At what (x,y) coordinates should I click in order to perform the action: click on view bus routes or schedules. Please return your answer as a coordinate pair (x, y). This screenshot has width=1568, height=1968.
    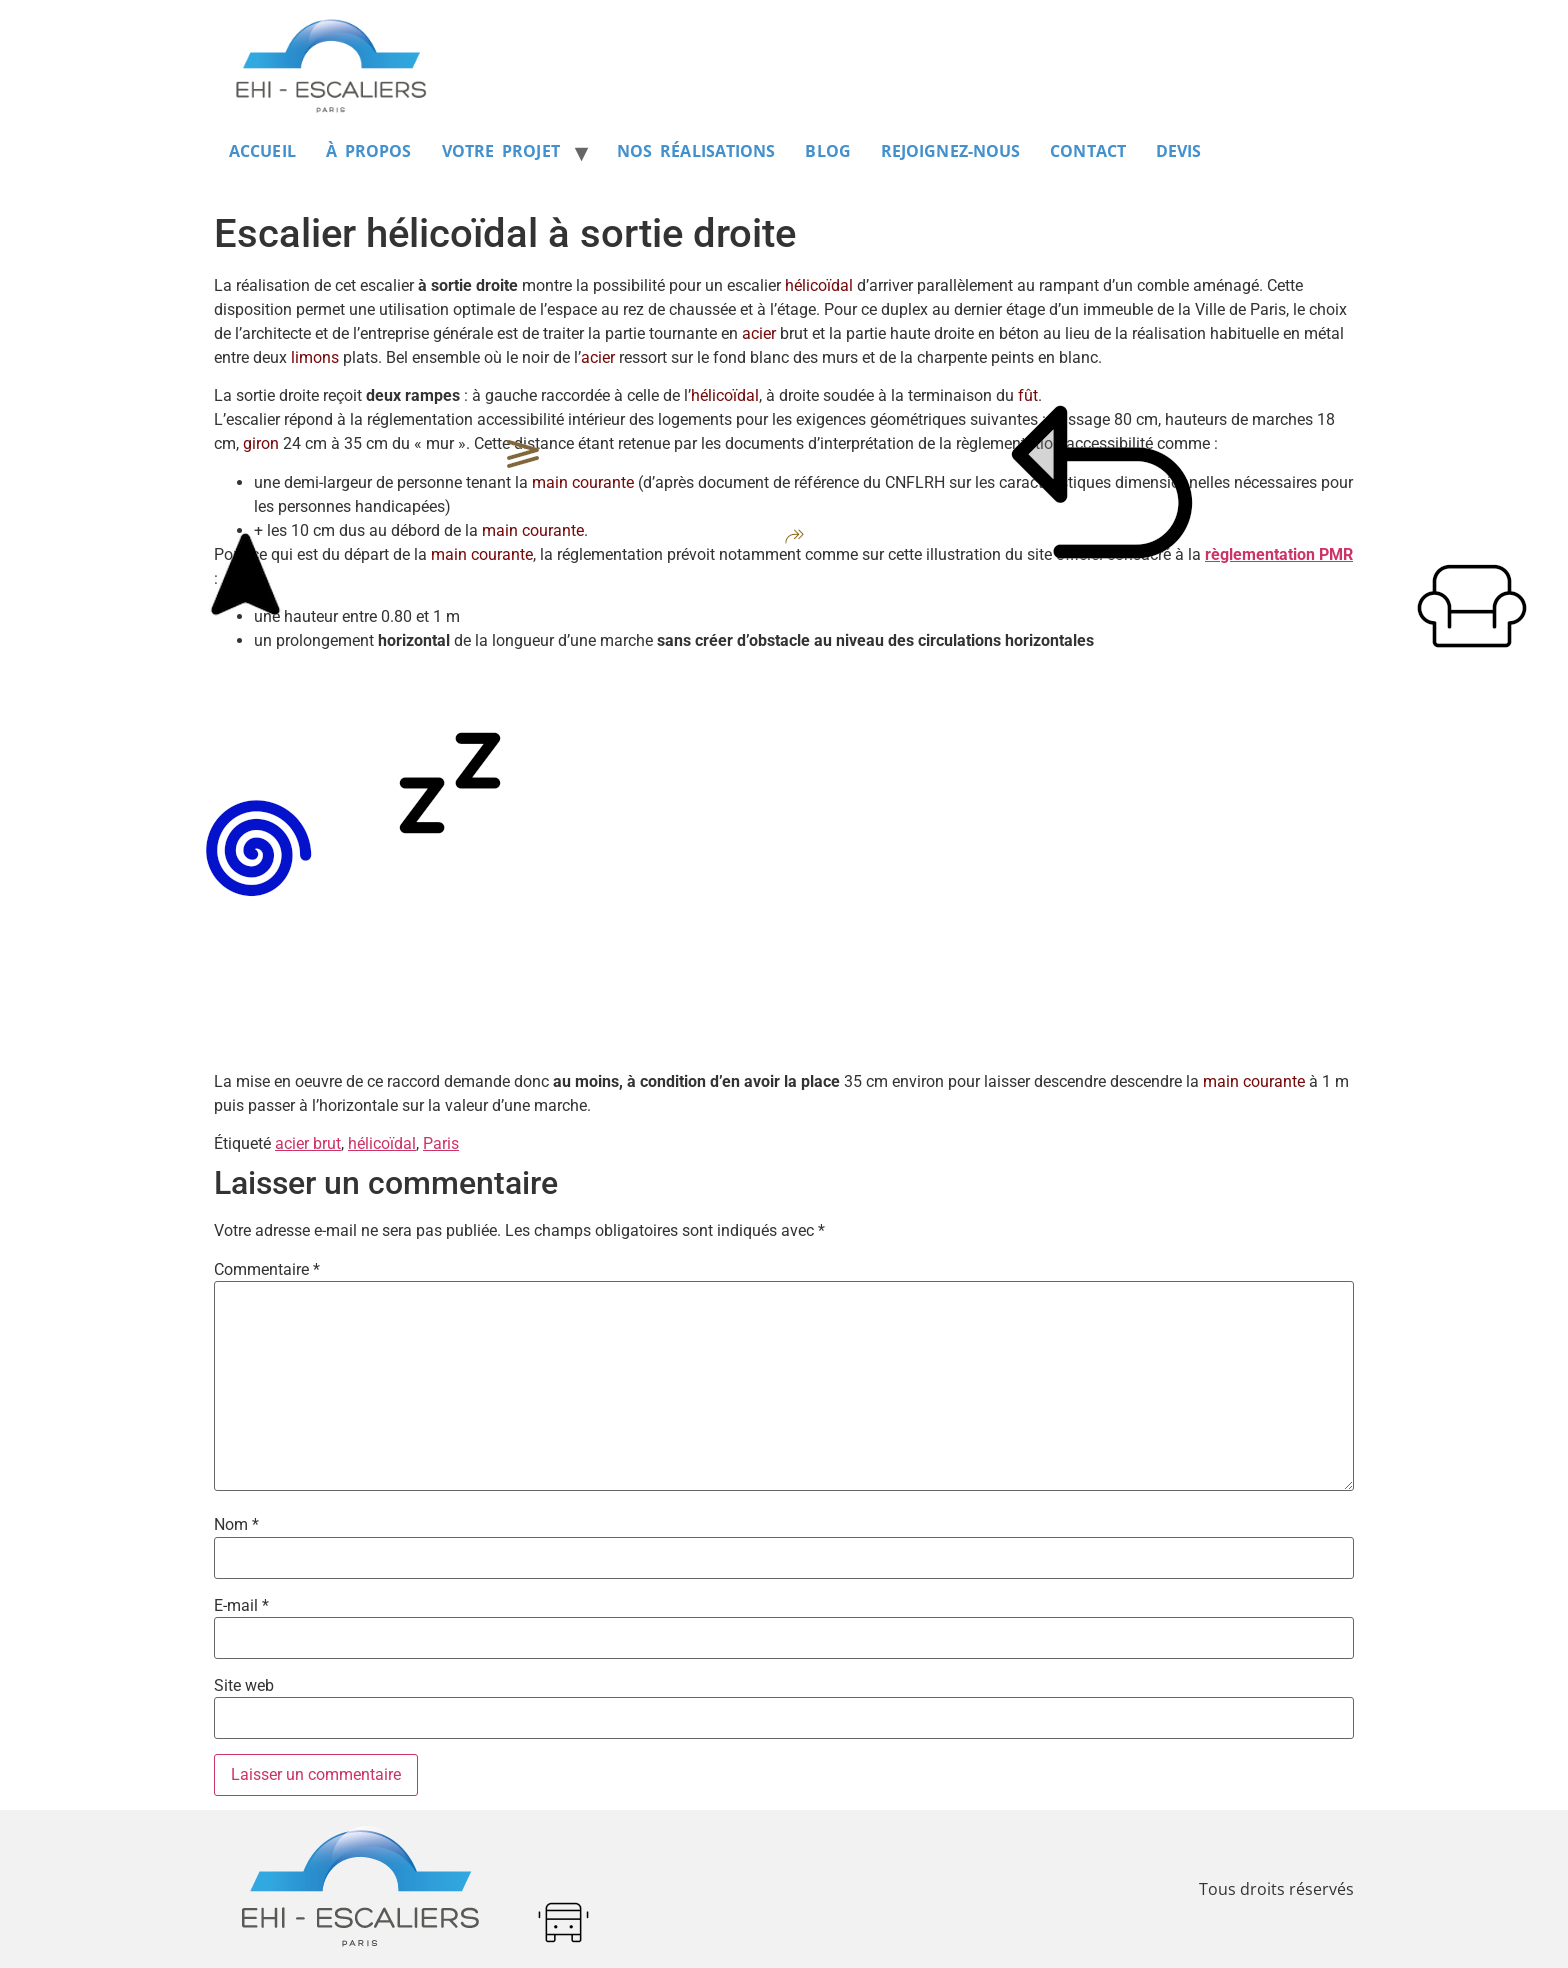
    Looking at the image, I should click on (563, 1922).